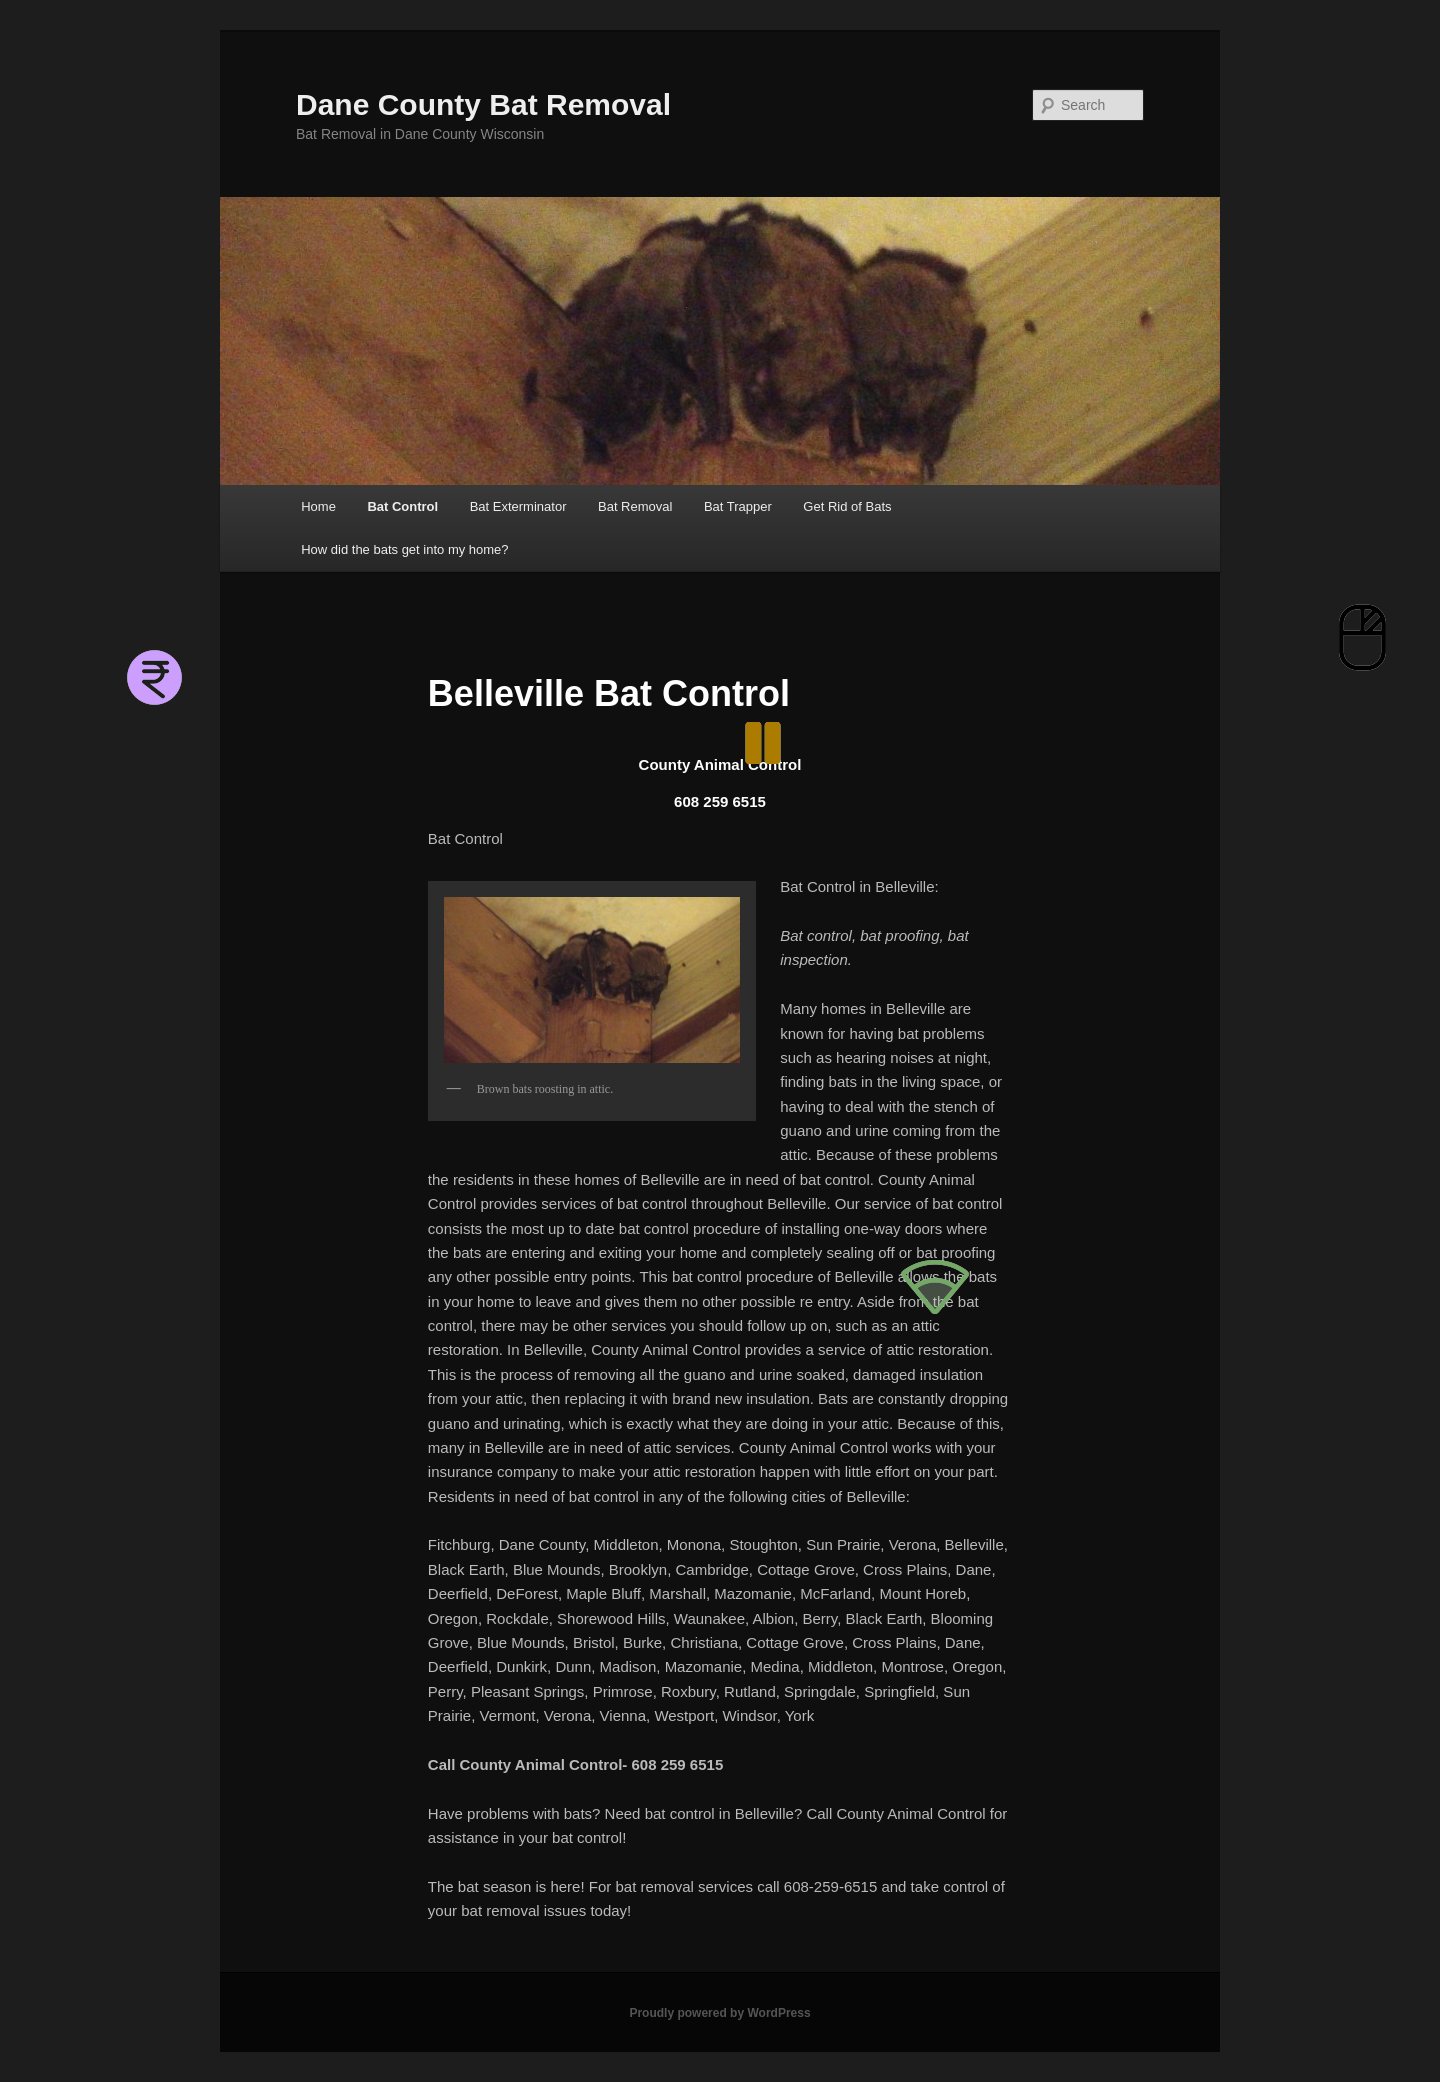  Describe the element at coordinates (763, 743) in the screenshot. I see `switch to column view layout` at that location.